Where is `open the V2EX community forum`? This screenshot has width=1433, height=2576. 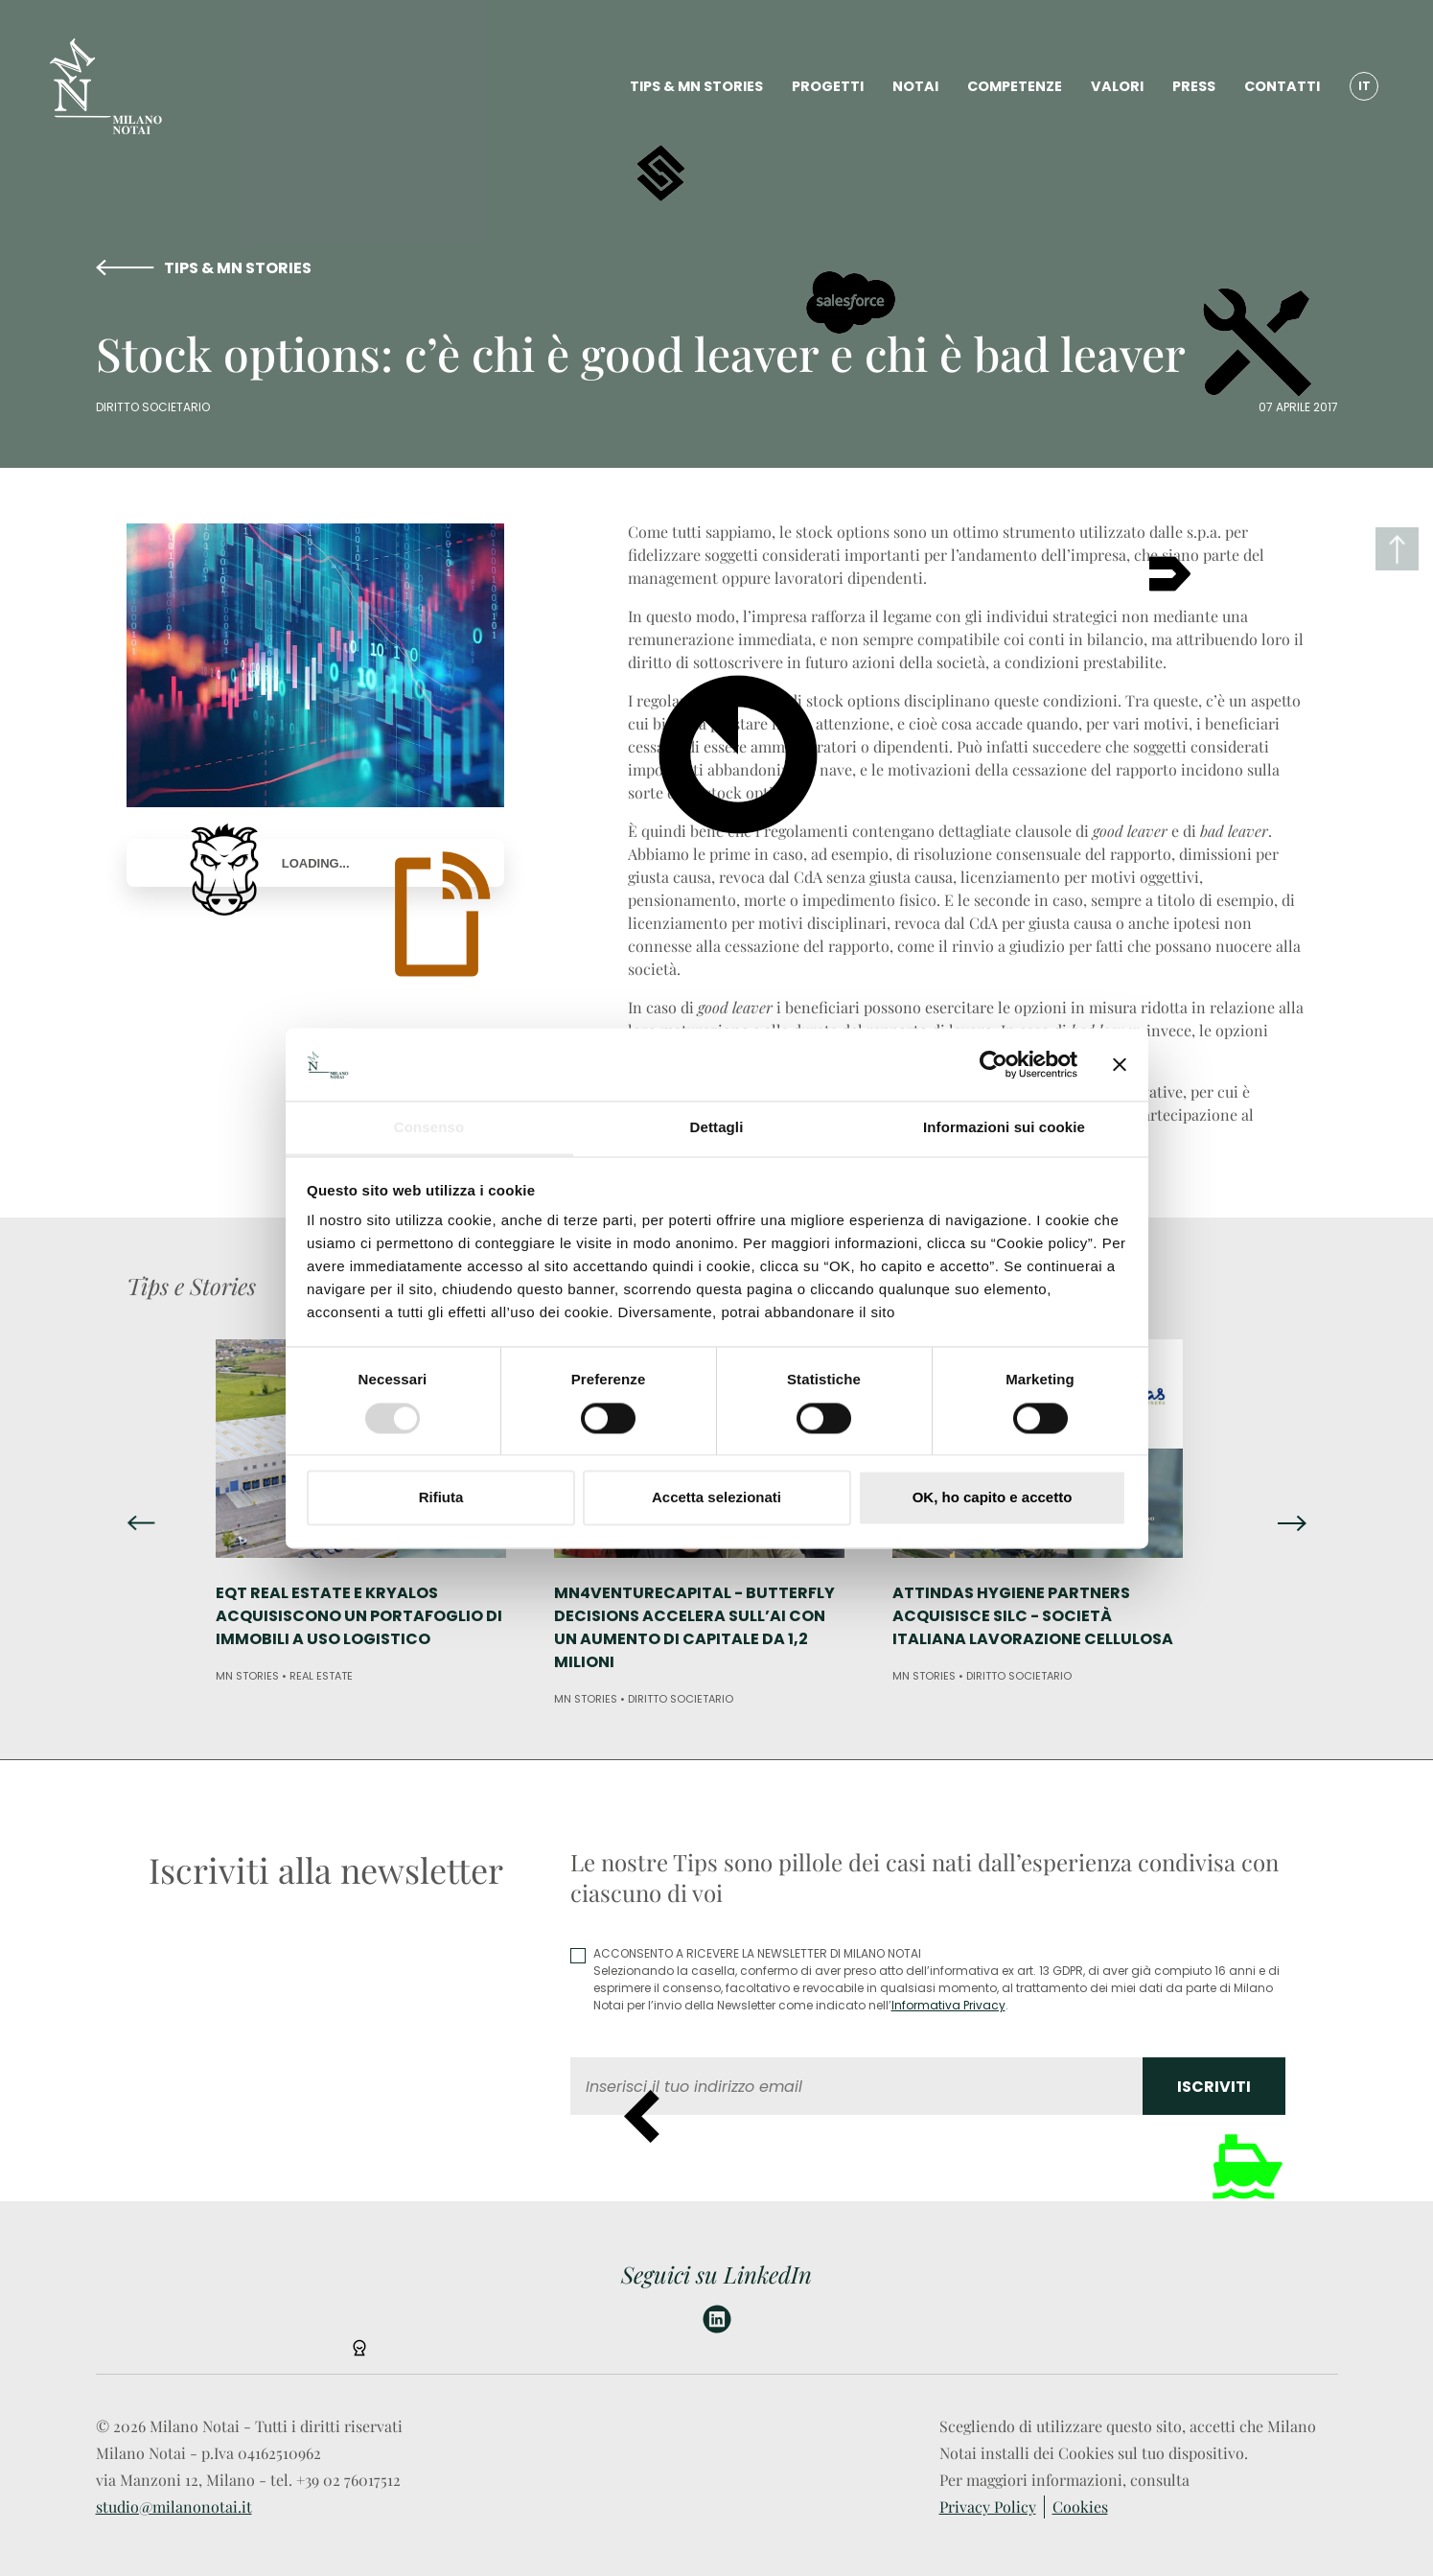
open the V2EX community forum is located at coordinates (1169, 573).